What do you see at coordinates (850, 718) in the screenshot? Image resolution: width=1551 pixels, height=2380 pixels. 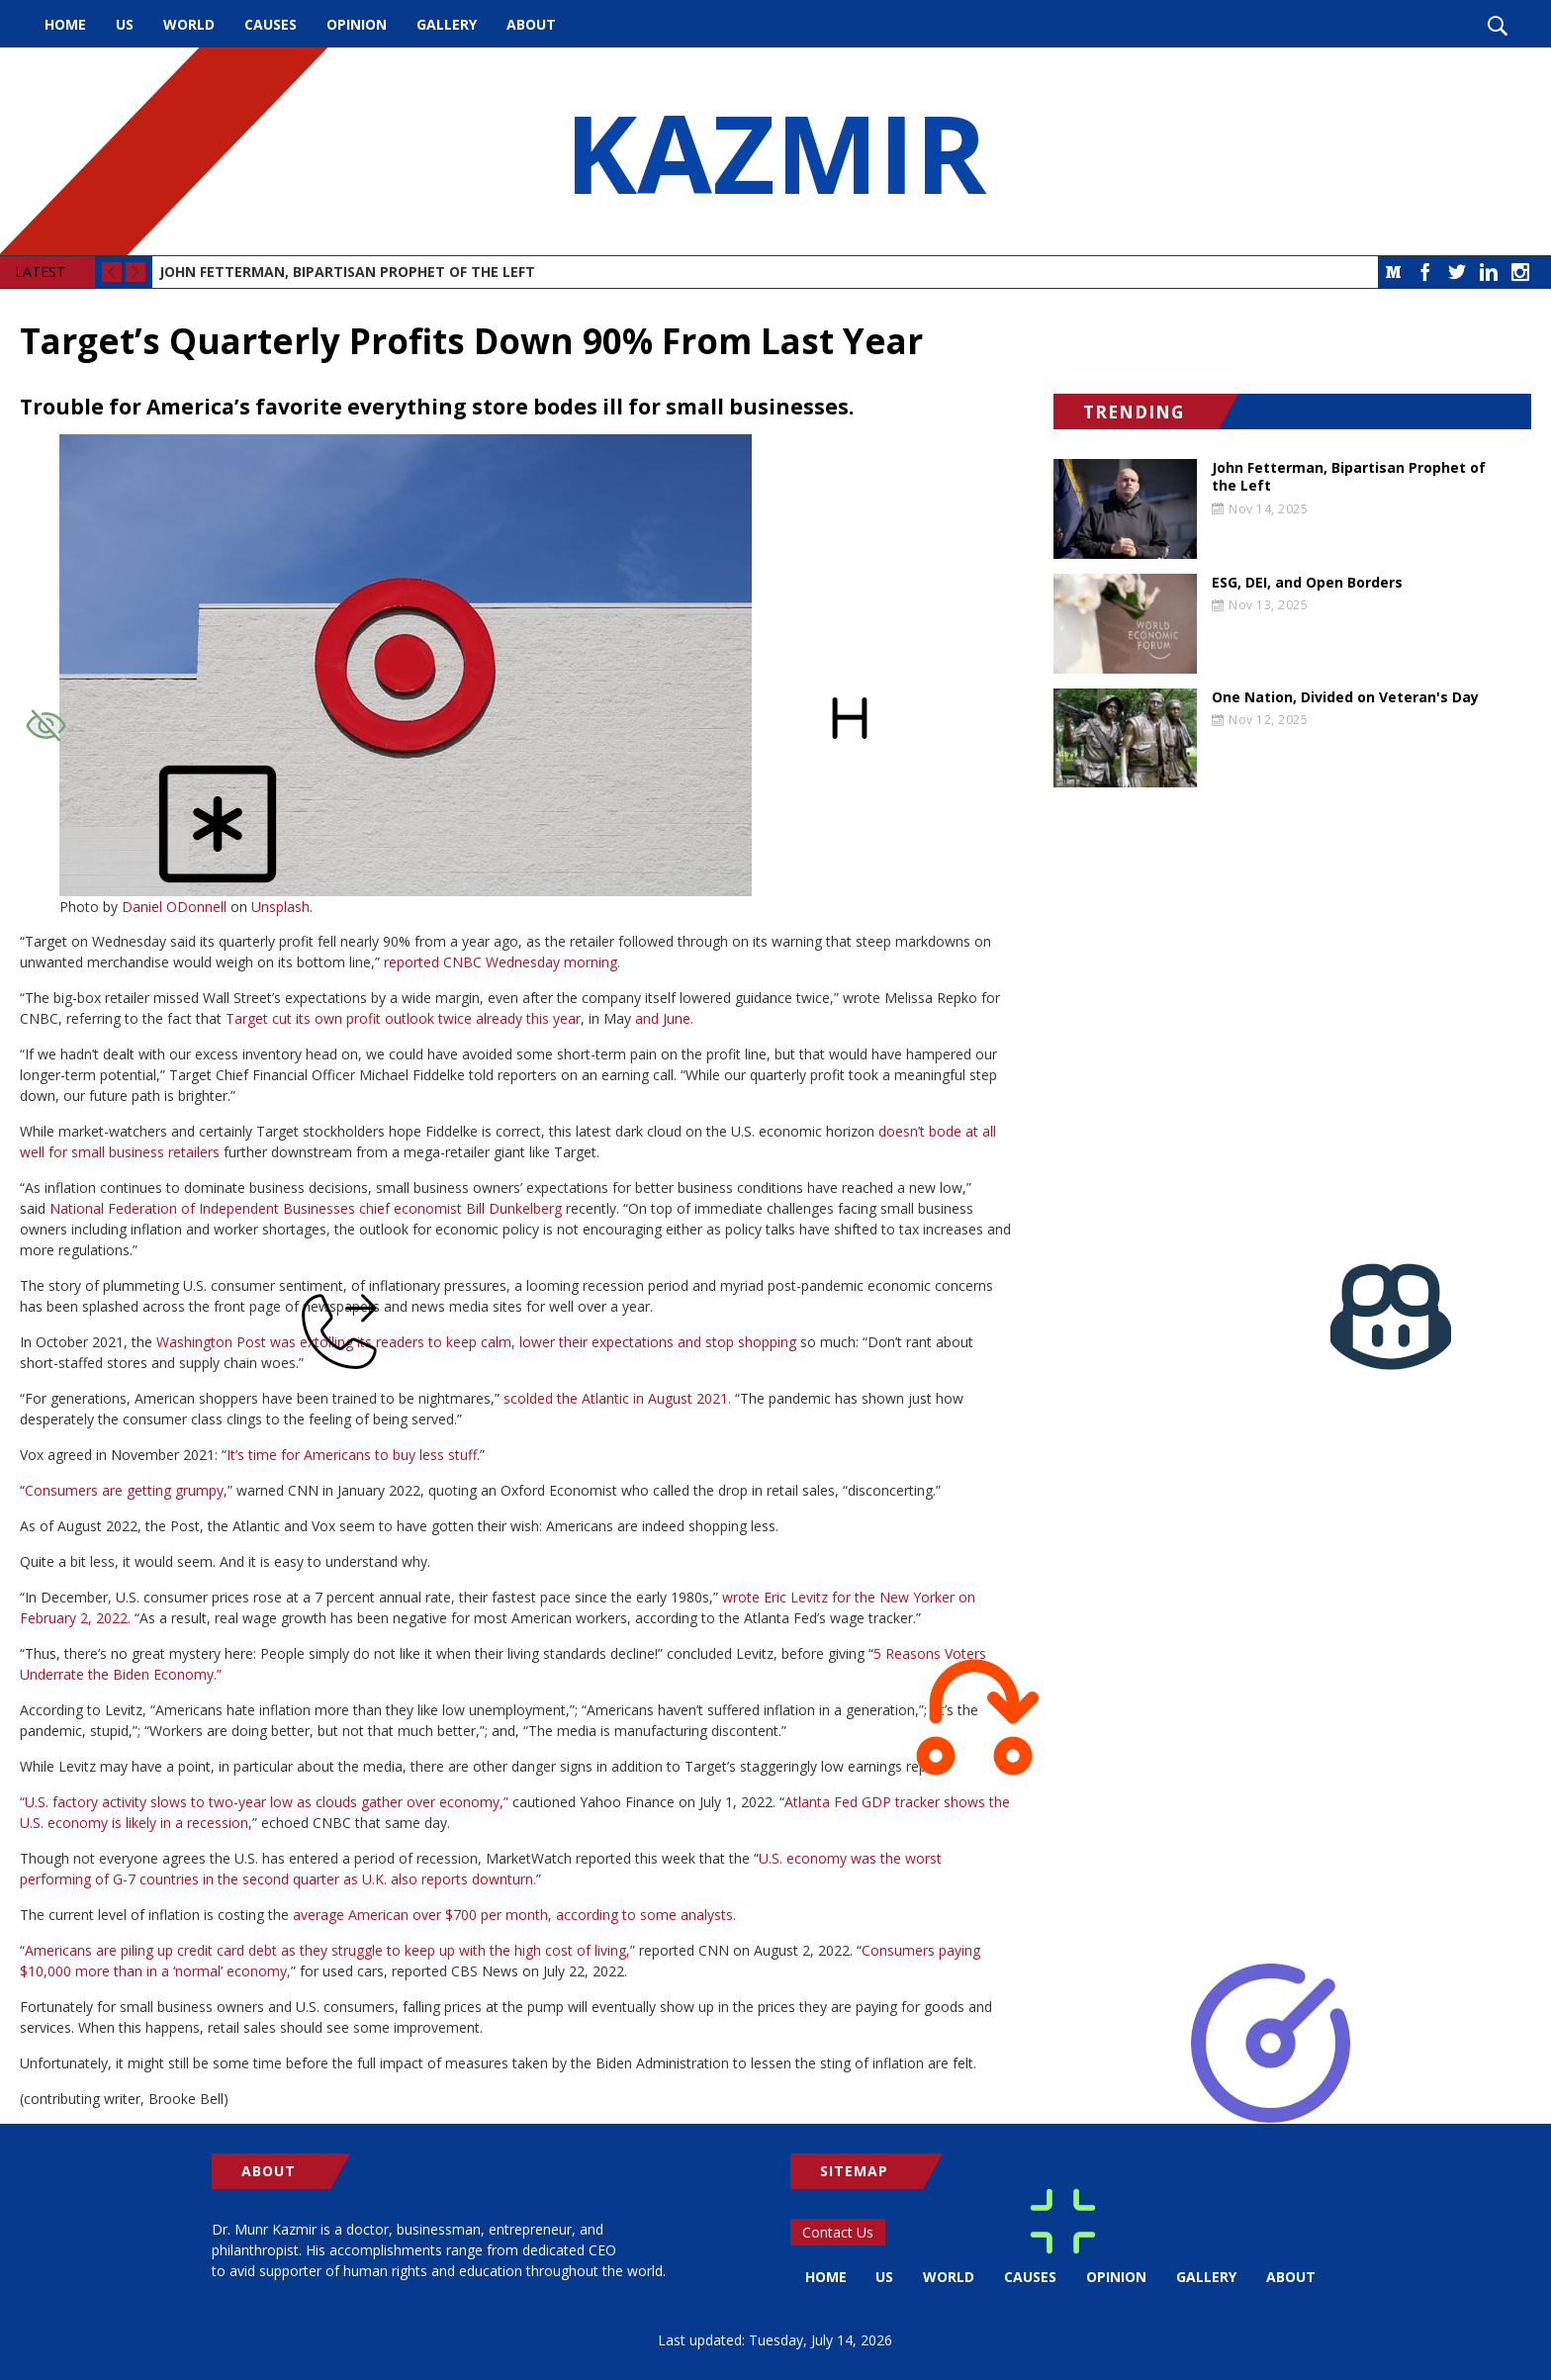 I see `insert a heading in a text editor` at bounding box center [850, 718].